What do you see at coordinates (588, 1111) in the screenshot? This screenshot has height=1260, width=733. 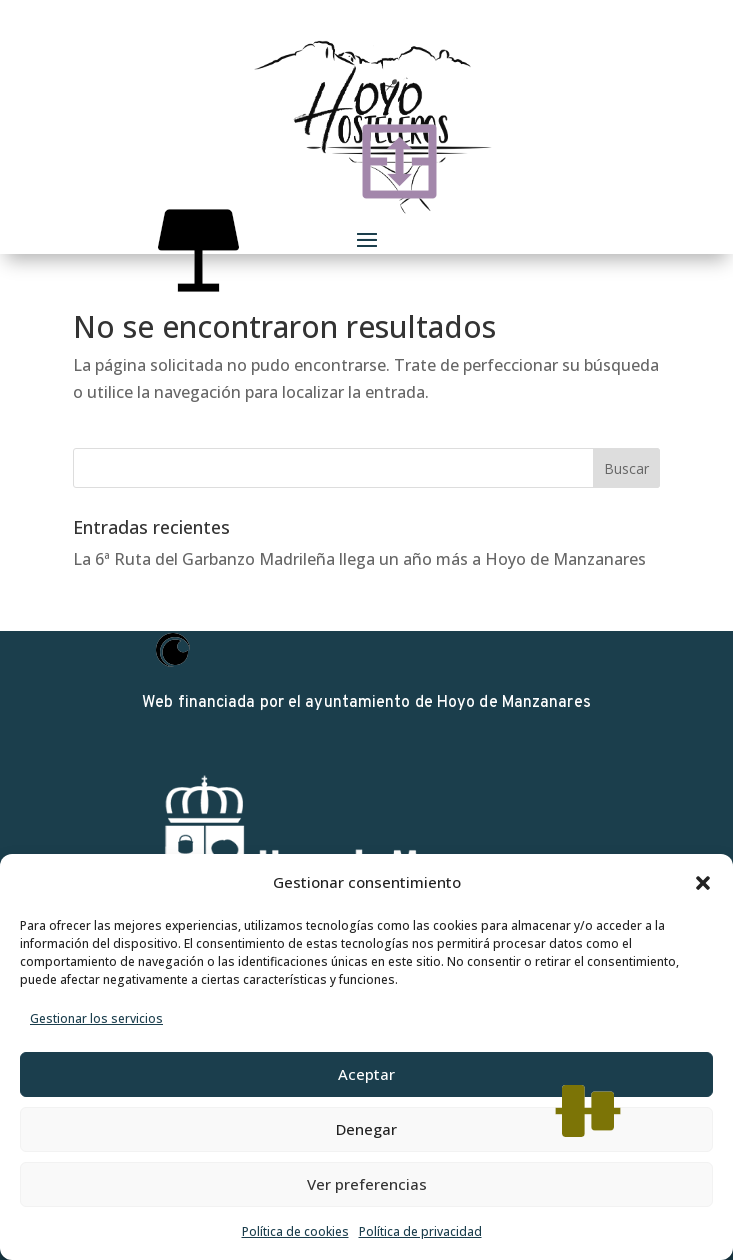 I see `align items to vertical center` at bounding box center [588, 1111].